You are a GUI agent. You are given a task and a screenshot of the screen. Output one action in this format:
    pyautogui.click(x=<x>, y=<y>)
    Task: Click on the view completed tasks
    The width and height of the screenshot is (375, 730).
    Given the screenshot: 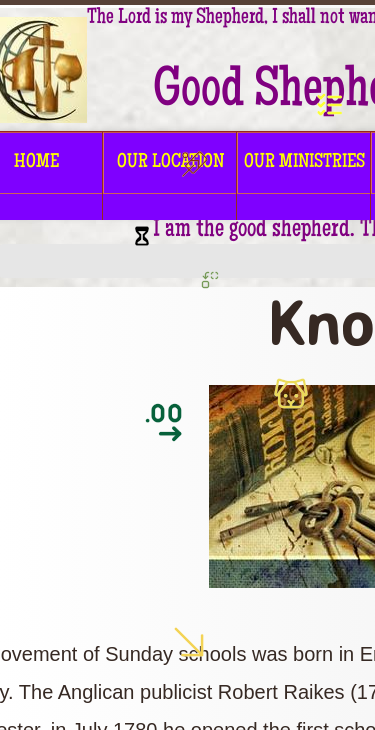 What is the action you would take?
    pyautogui.click(x=330, y=105)
    